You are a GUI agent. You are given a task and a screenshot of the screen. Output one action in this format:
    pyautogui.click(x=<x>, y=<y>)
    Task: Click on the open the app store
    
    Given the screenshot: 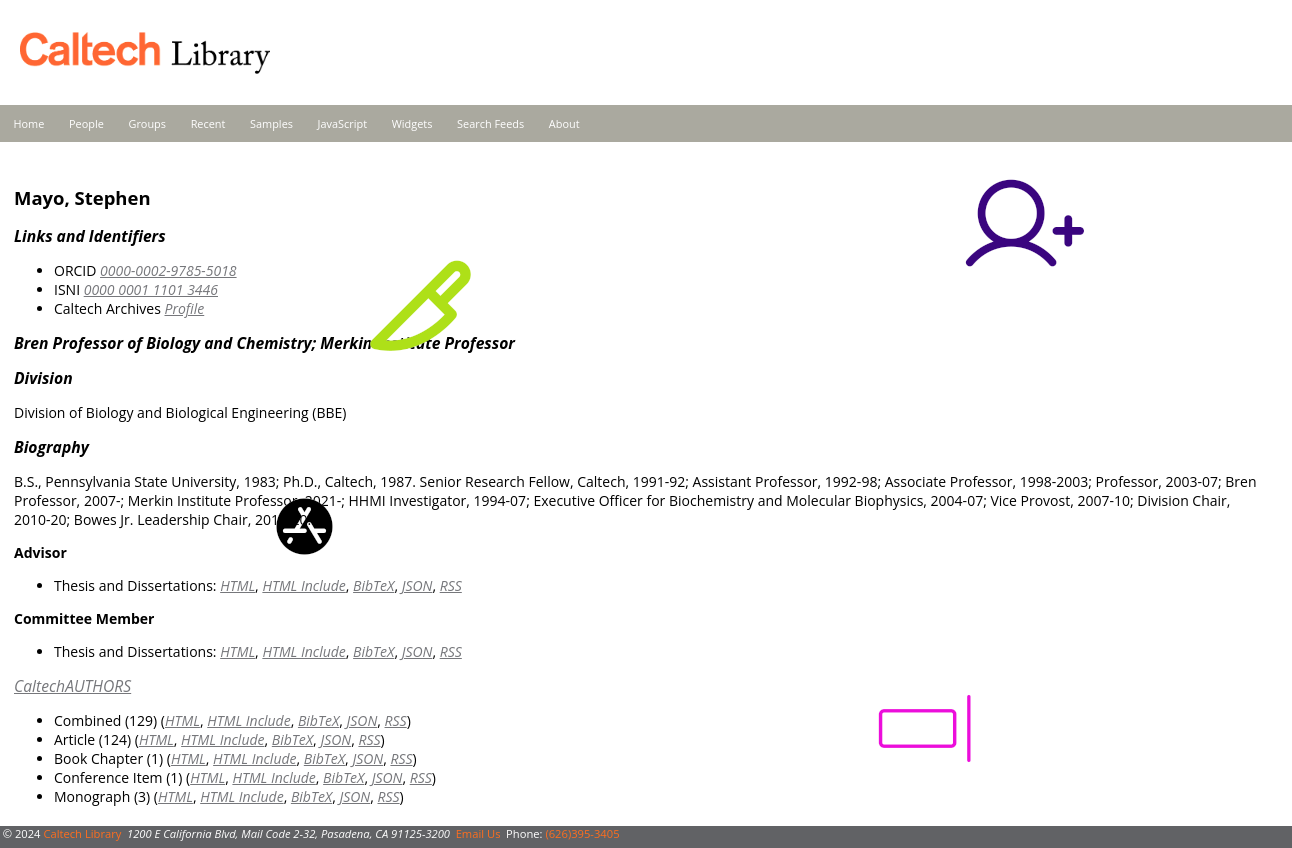 What is the action you would take?
    pyautogui.click(x=304, y=526)
    